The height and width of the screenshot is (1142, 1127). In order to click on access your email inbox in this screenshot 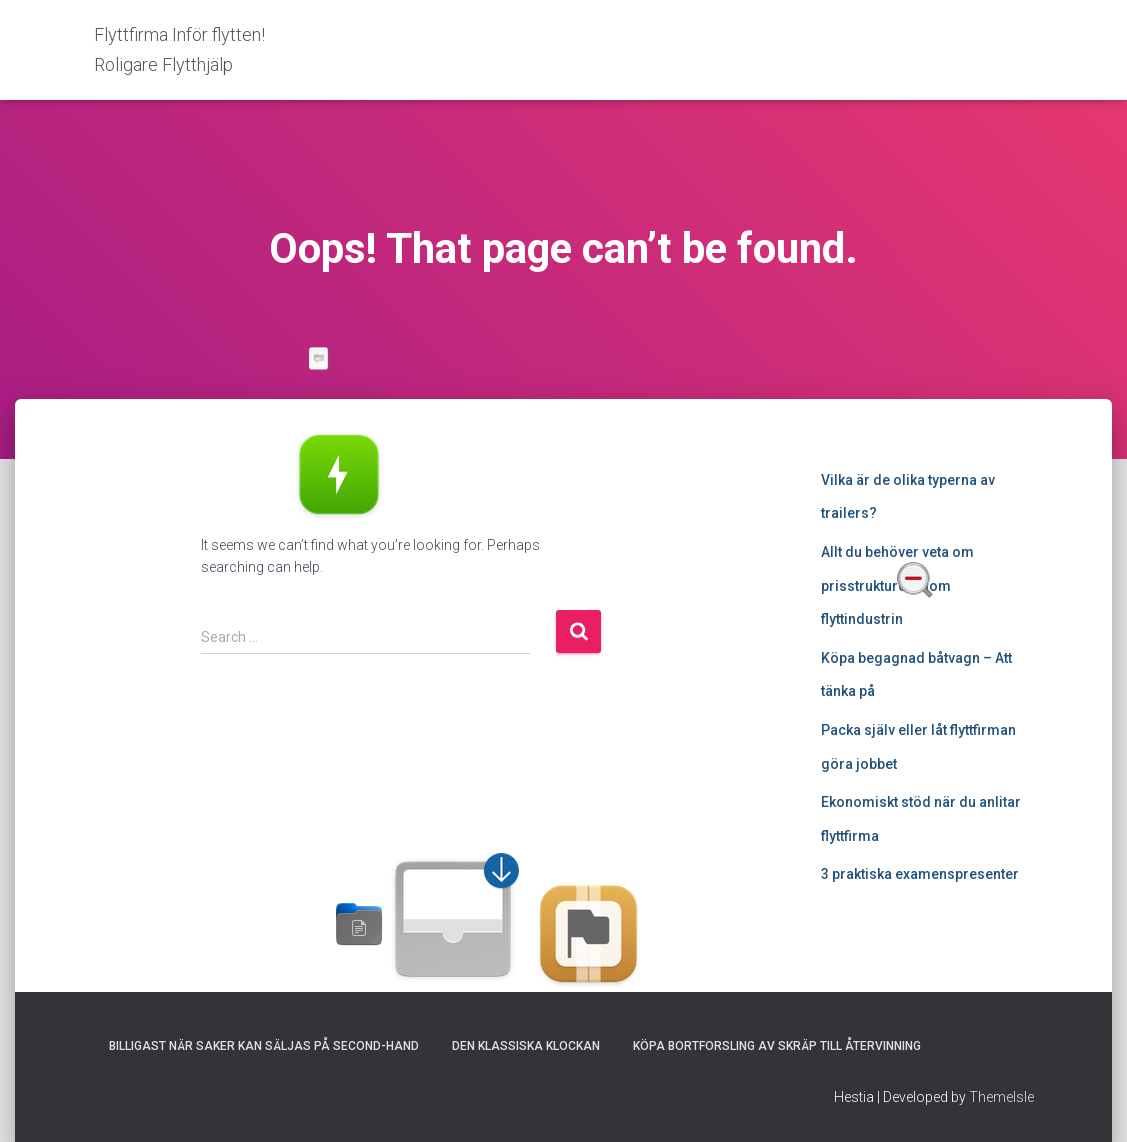, I will do `click(453, 919)`.